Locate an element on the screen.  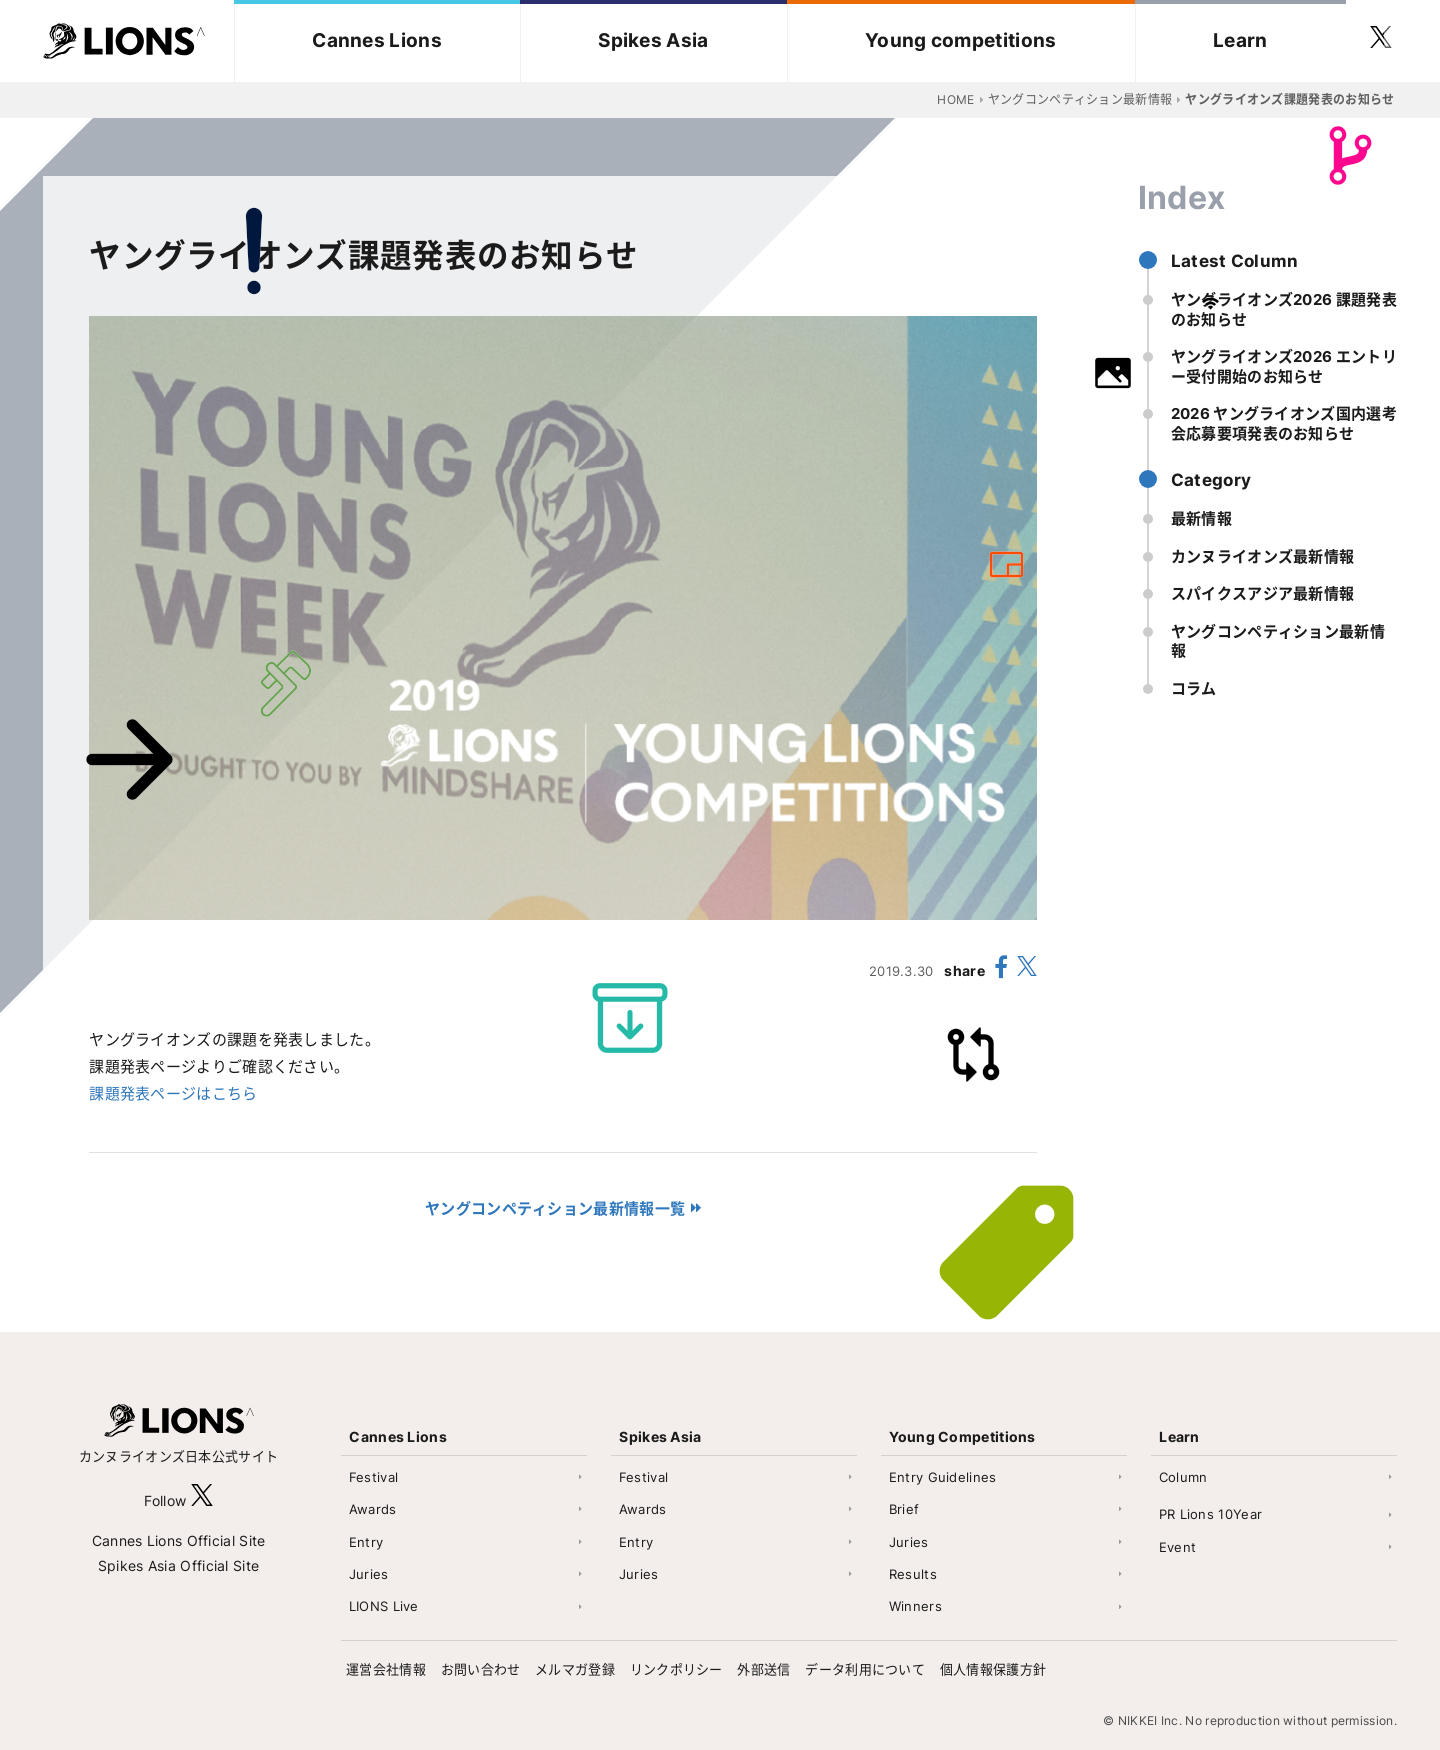
enable picture-in-picture mode is located at coordinates (1006, 564).